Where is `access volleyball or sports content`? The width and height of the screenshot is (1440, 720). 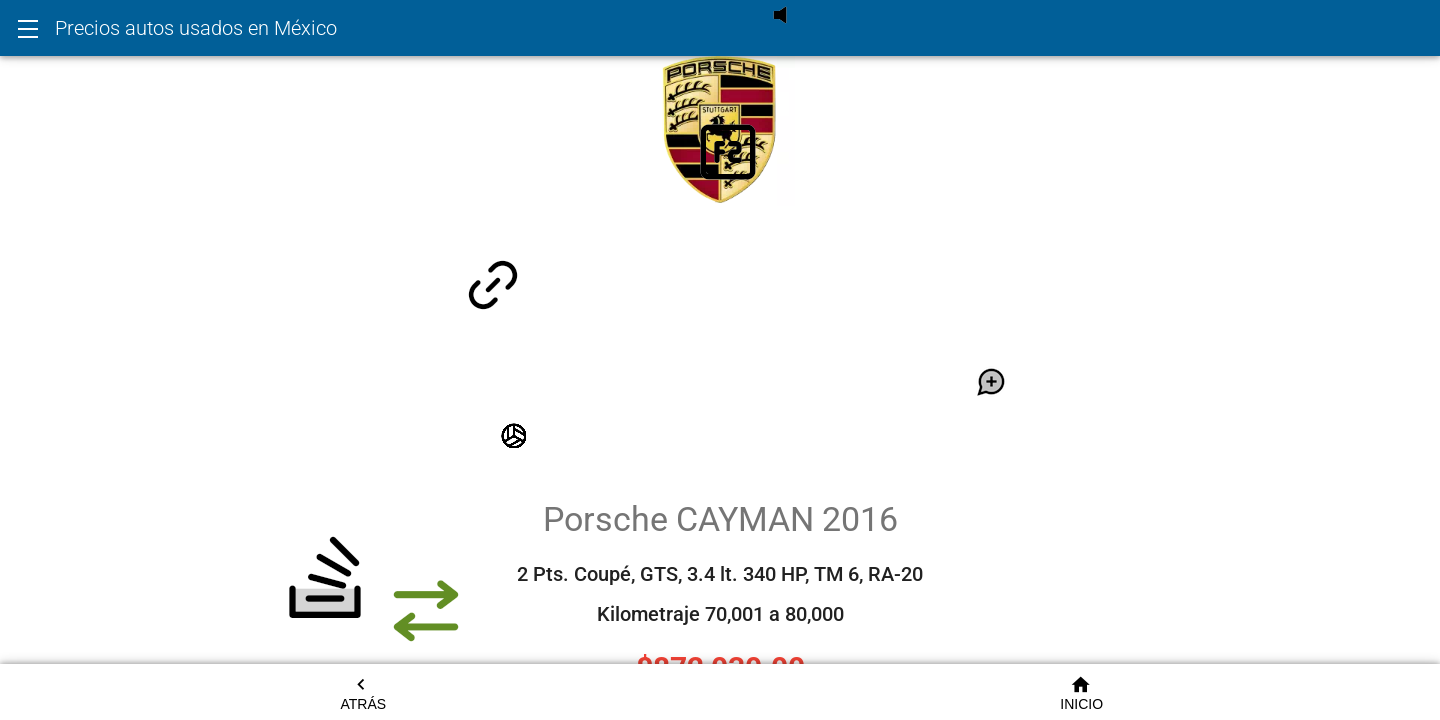 access volleyball or sports content is located at coordinates (514, 436).